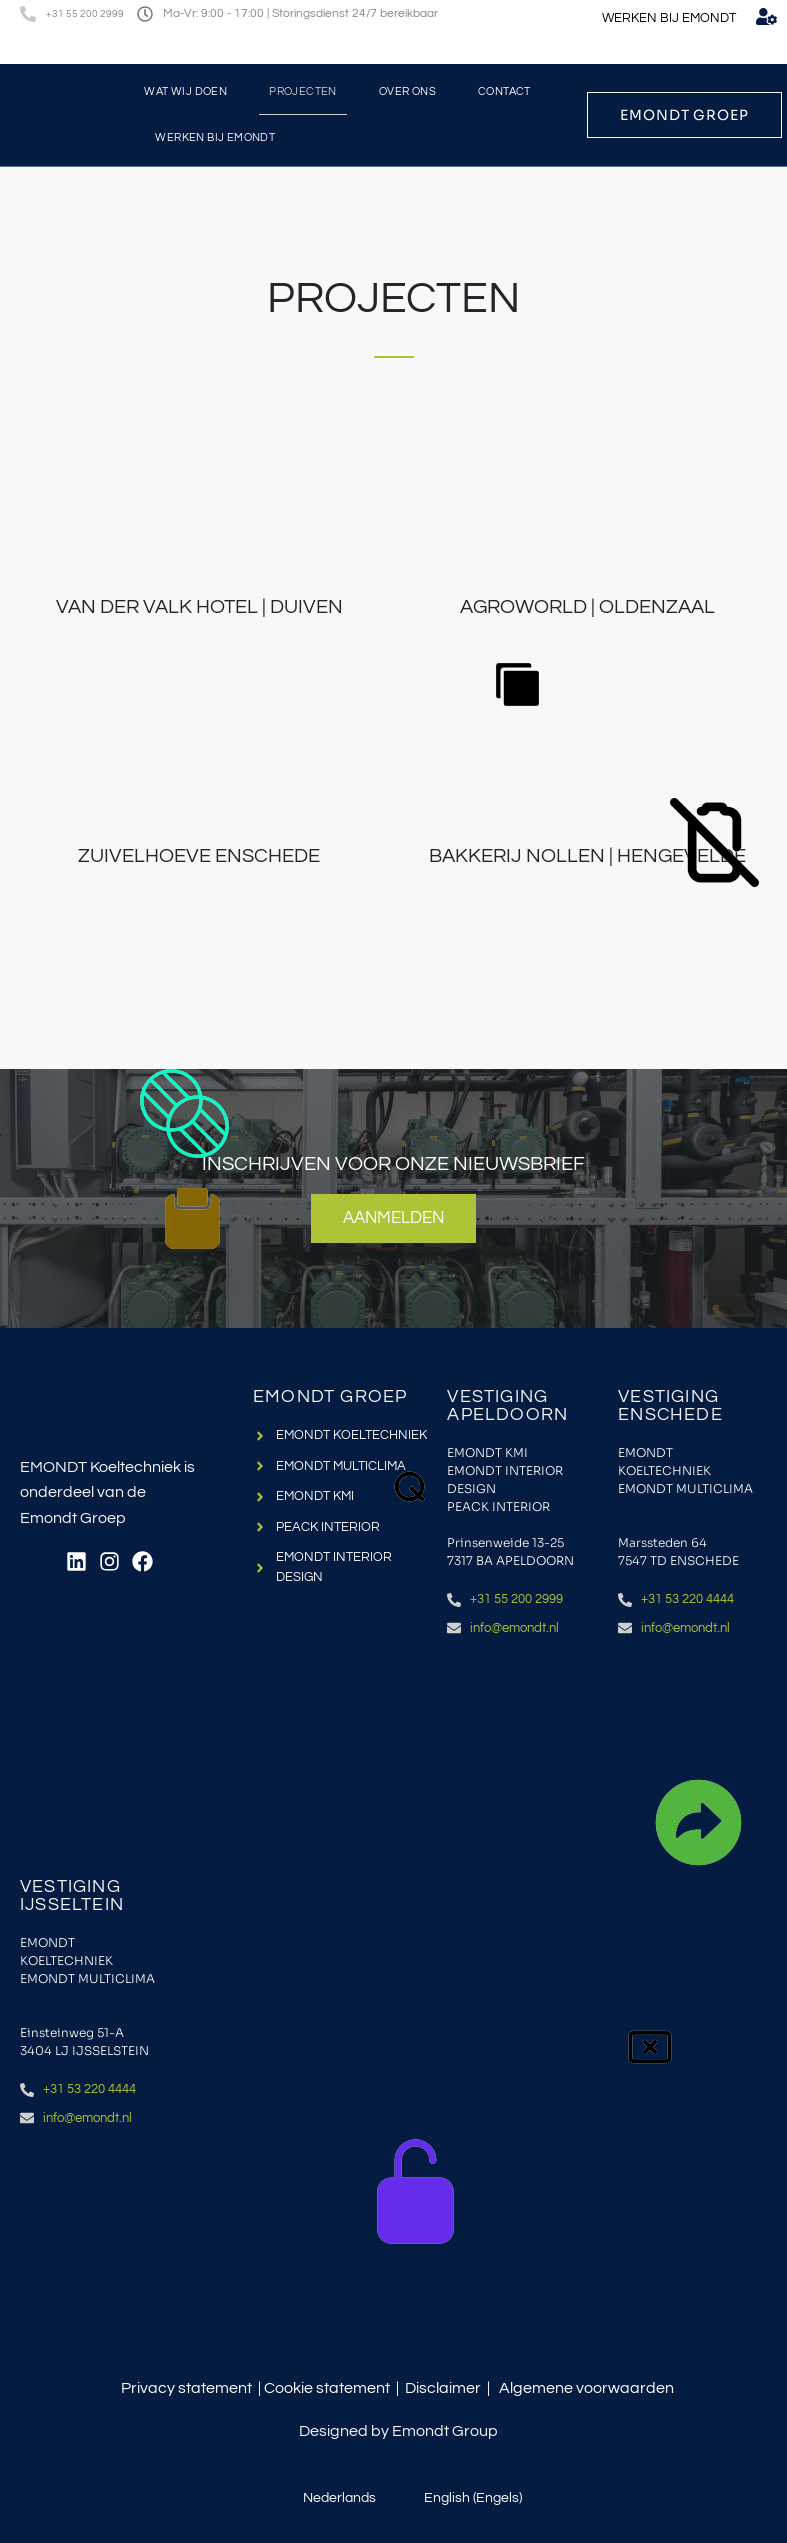 Image resolution: width=787 pixels, height=2543 pixels. Describe the element at coordinates (698, 1822) in the screenshot. I see `share or forward content` at that location.